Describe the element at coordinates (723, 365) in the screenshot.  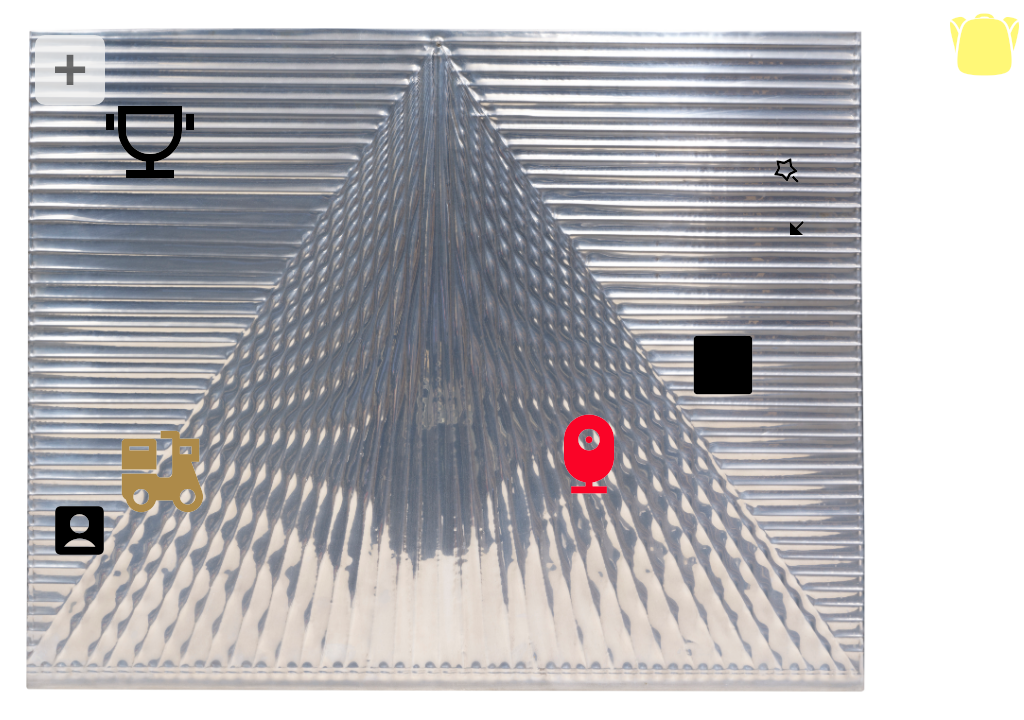
I see `stop media playback` at that location.